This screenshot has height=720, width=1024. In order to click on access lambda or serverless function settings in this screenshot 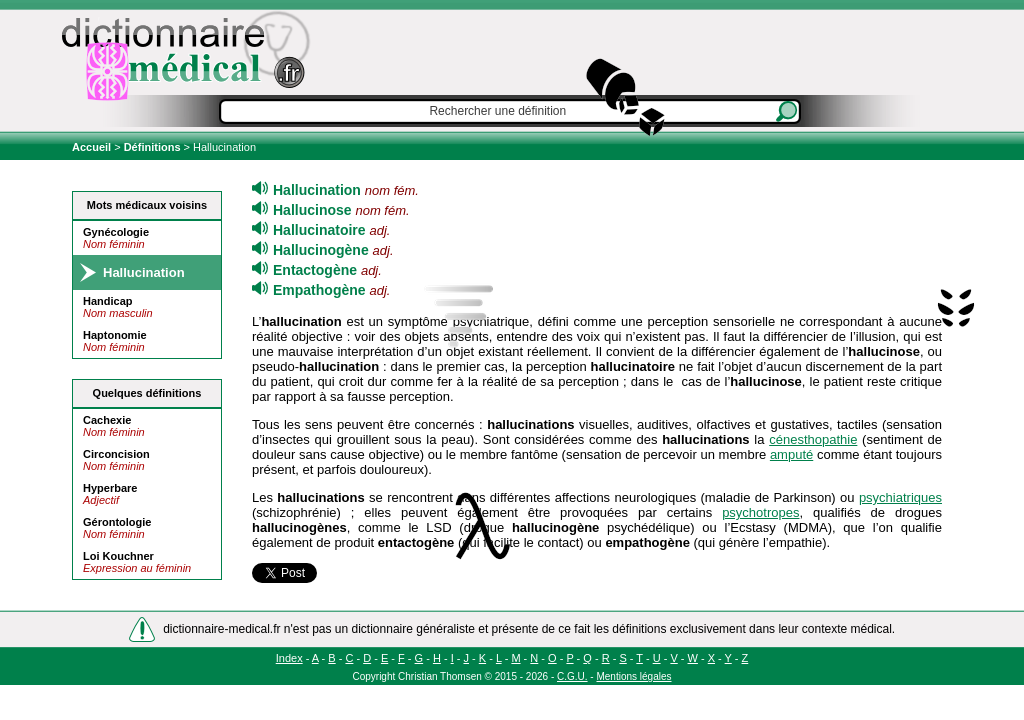, I will do `click(481, 526)`.